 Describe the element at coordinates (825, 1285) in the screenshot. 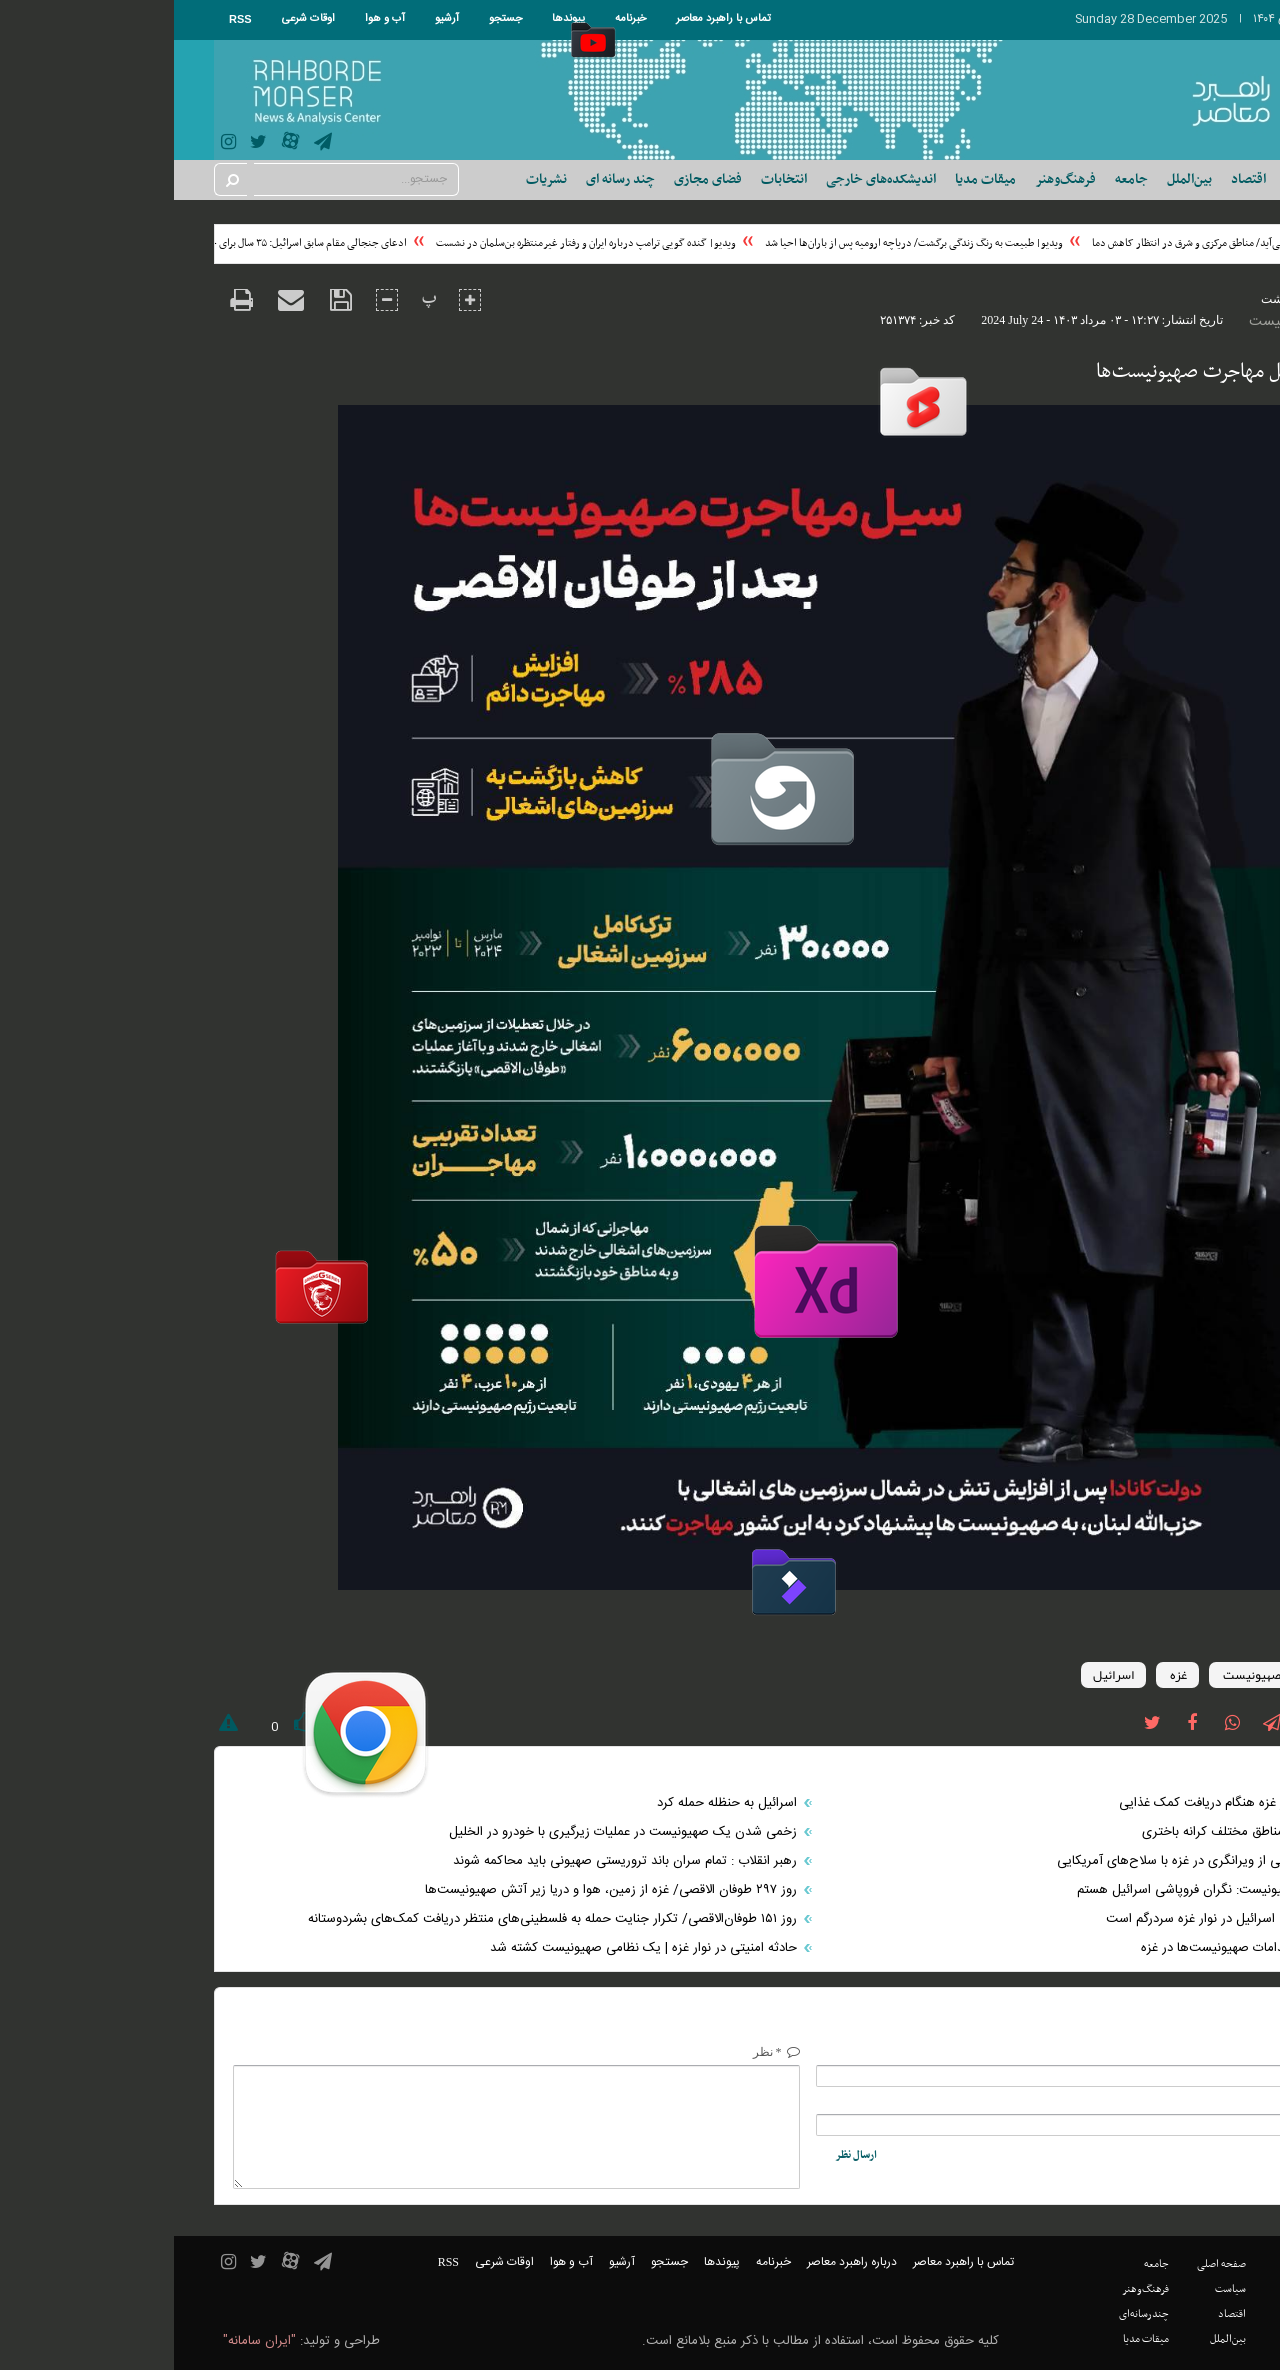

I see `open folder containing Adobe XD project files` at that location.